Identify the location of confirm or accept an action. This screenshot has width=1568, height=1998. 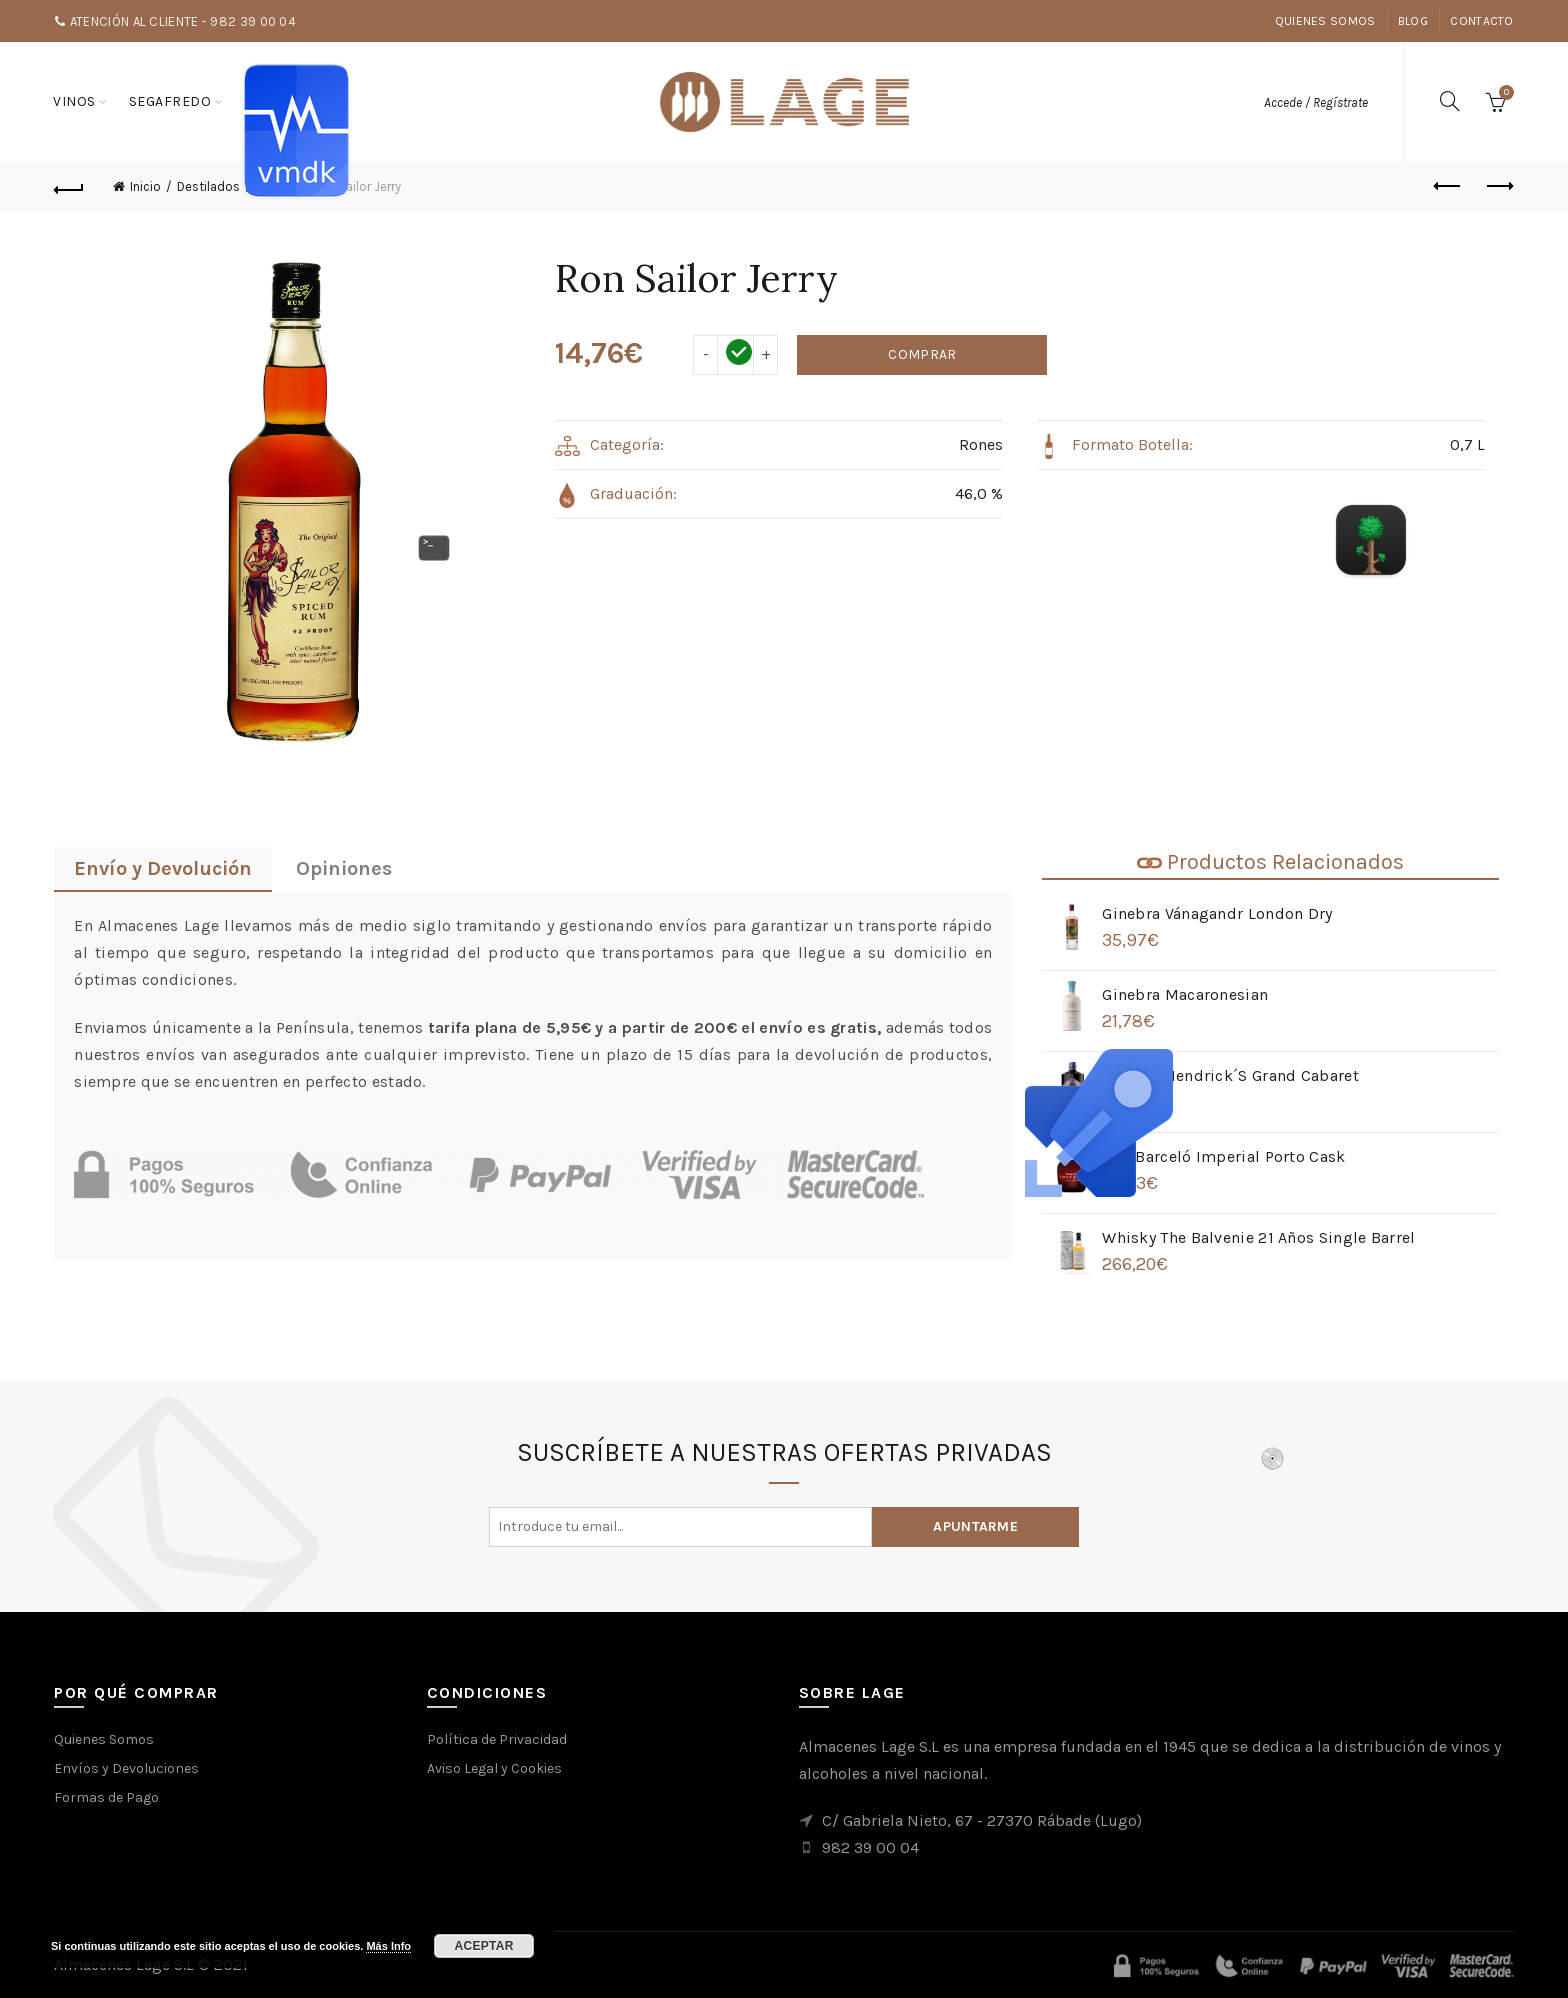
(739, 352).